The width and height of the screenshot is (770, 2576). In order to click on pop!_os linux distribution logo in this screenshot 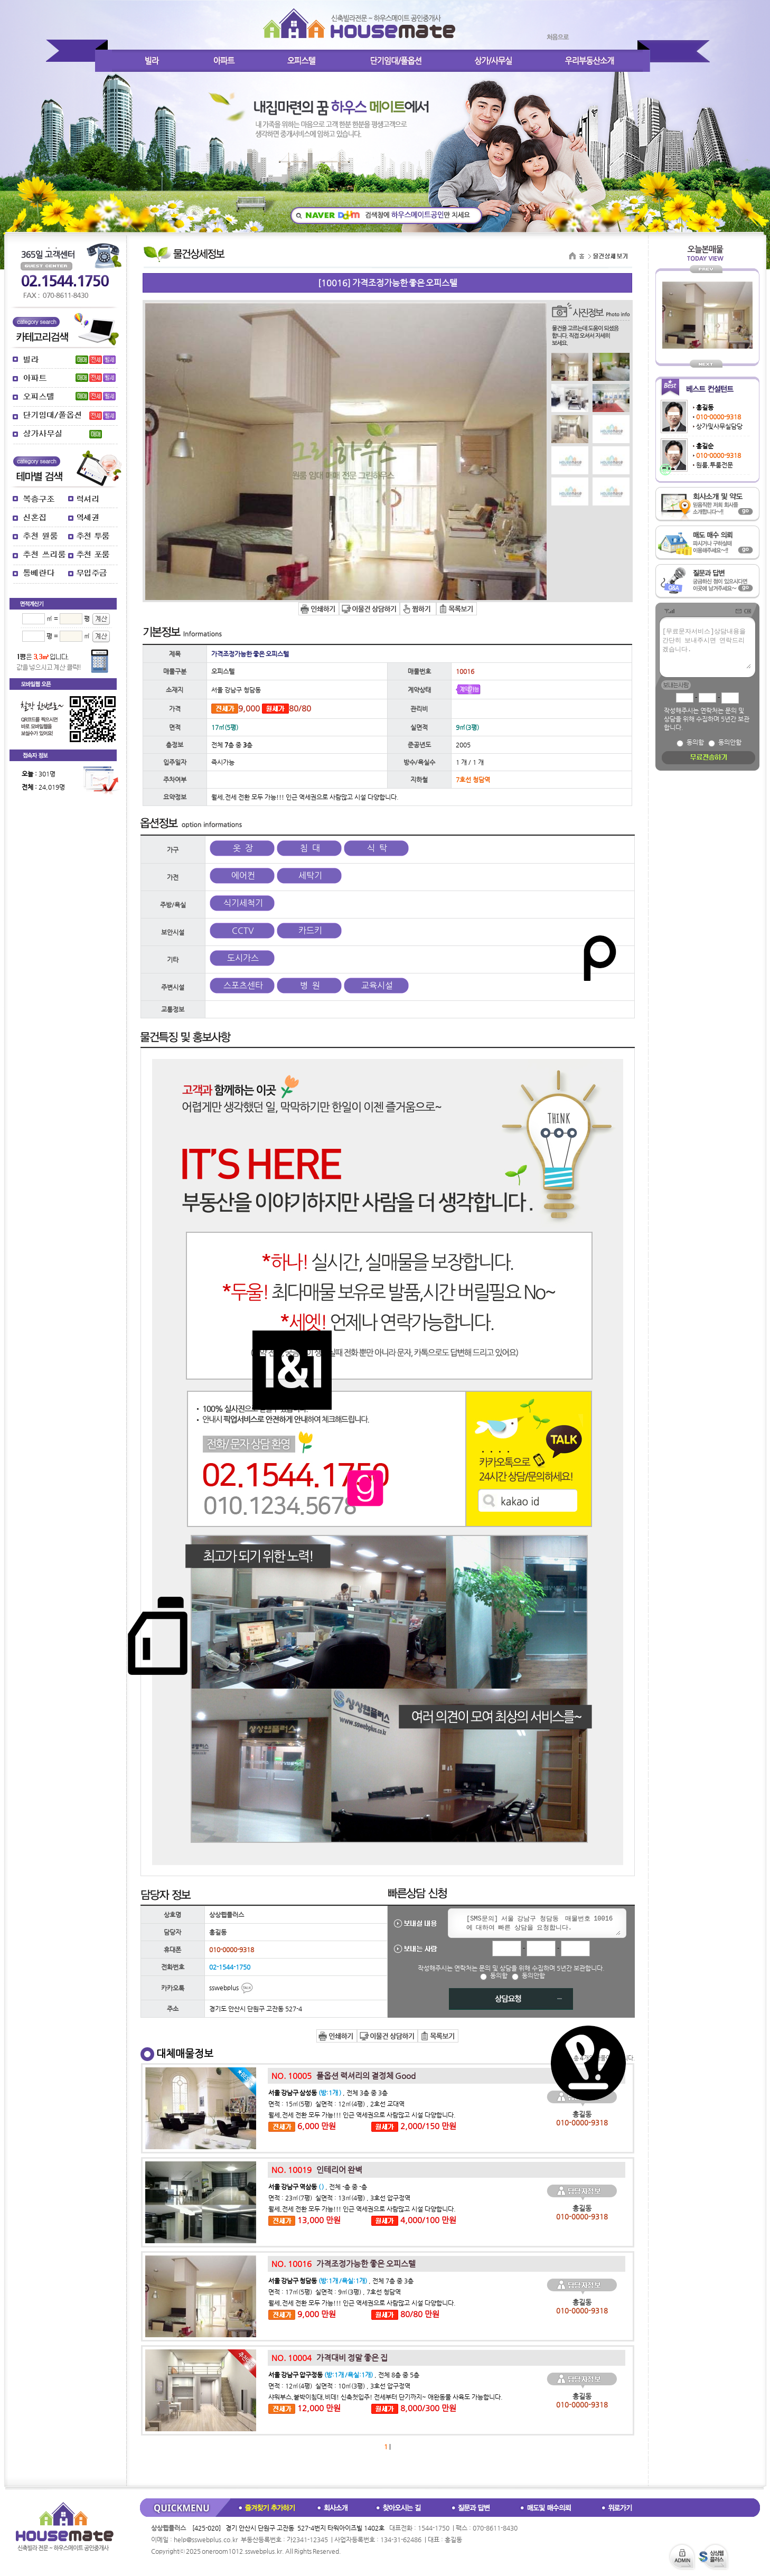, I will do `click(588, 2063)`.